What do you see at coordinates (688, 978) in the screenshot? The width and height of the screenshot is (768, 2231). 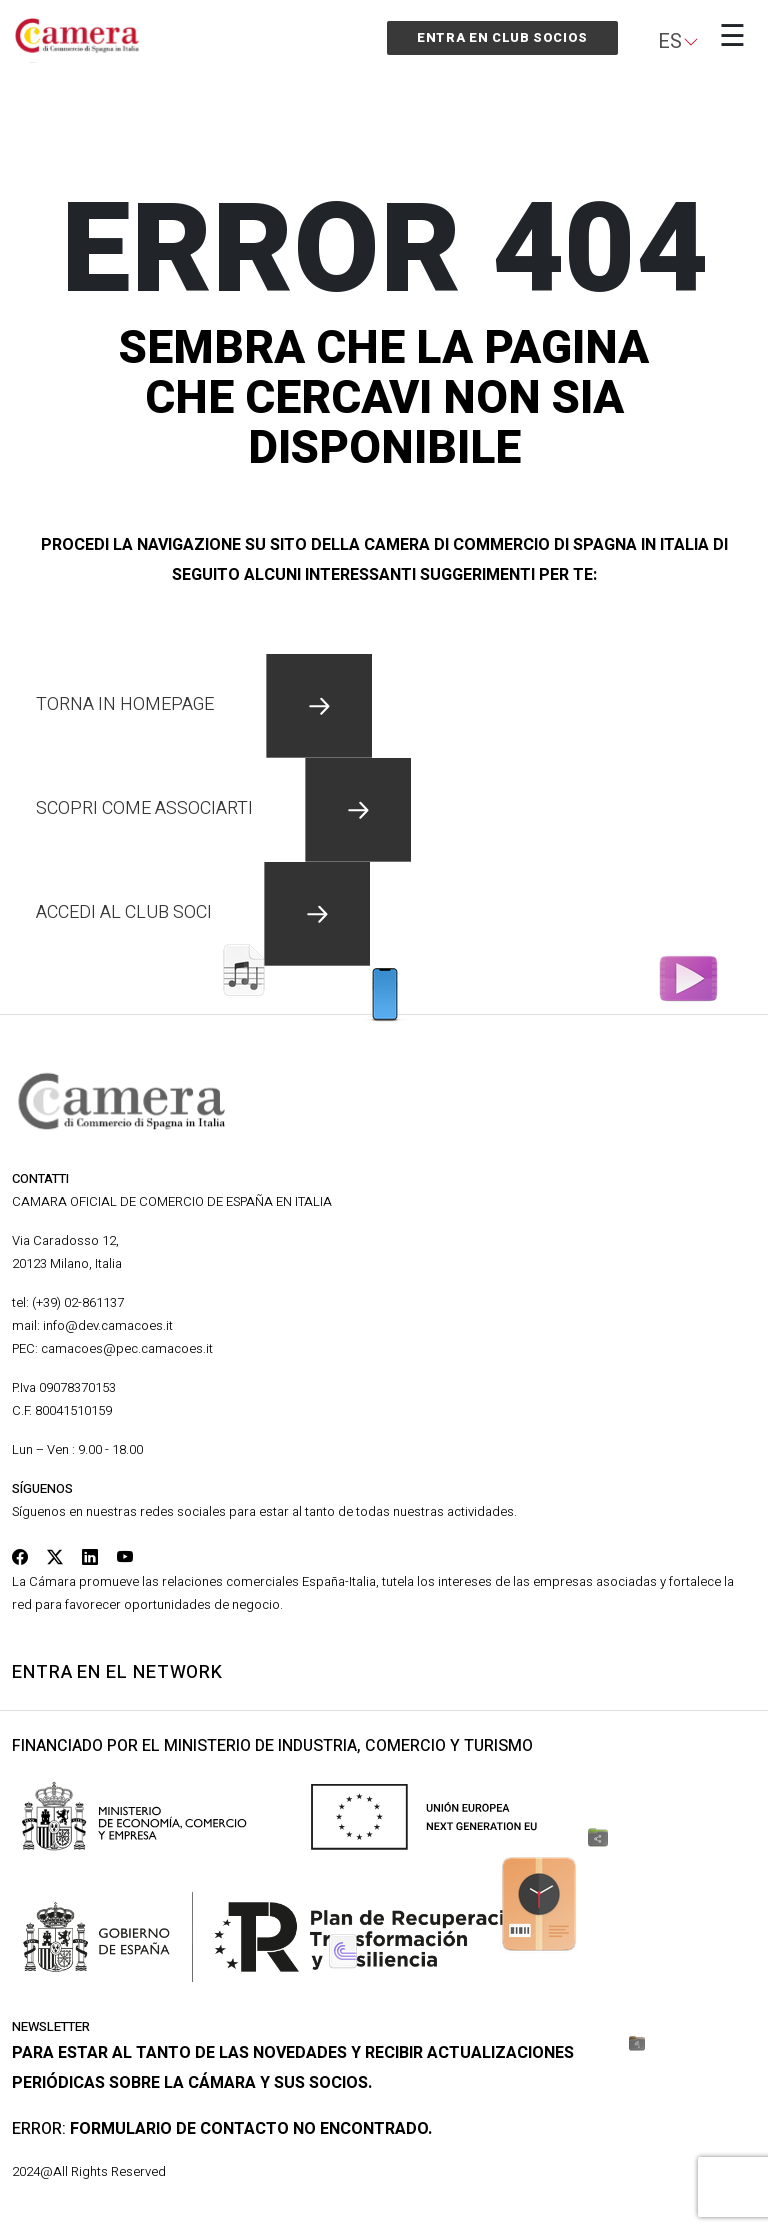 I see `open totem video player` at bounding box center [688, 978].